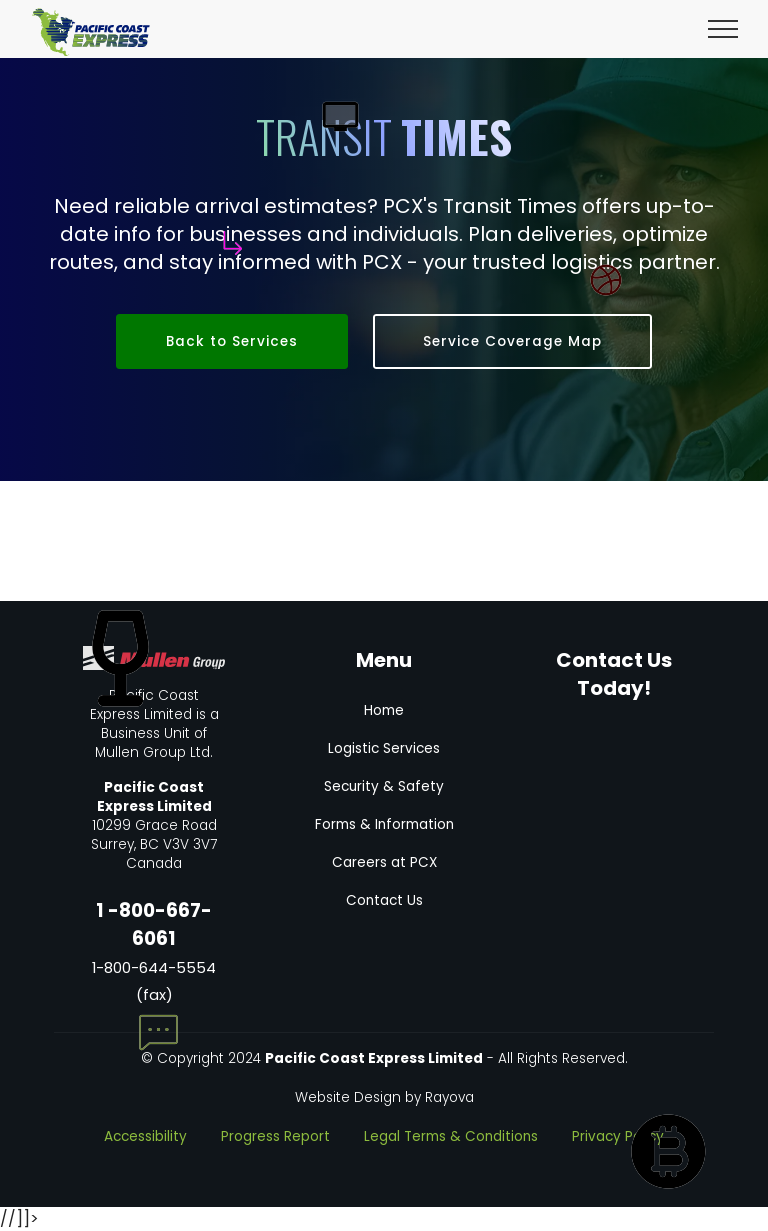 This screenshot has height=1231, width=768. I want to click on reply to a message or comment, so click(231, 243).